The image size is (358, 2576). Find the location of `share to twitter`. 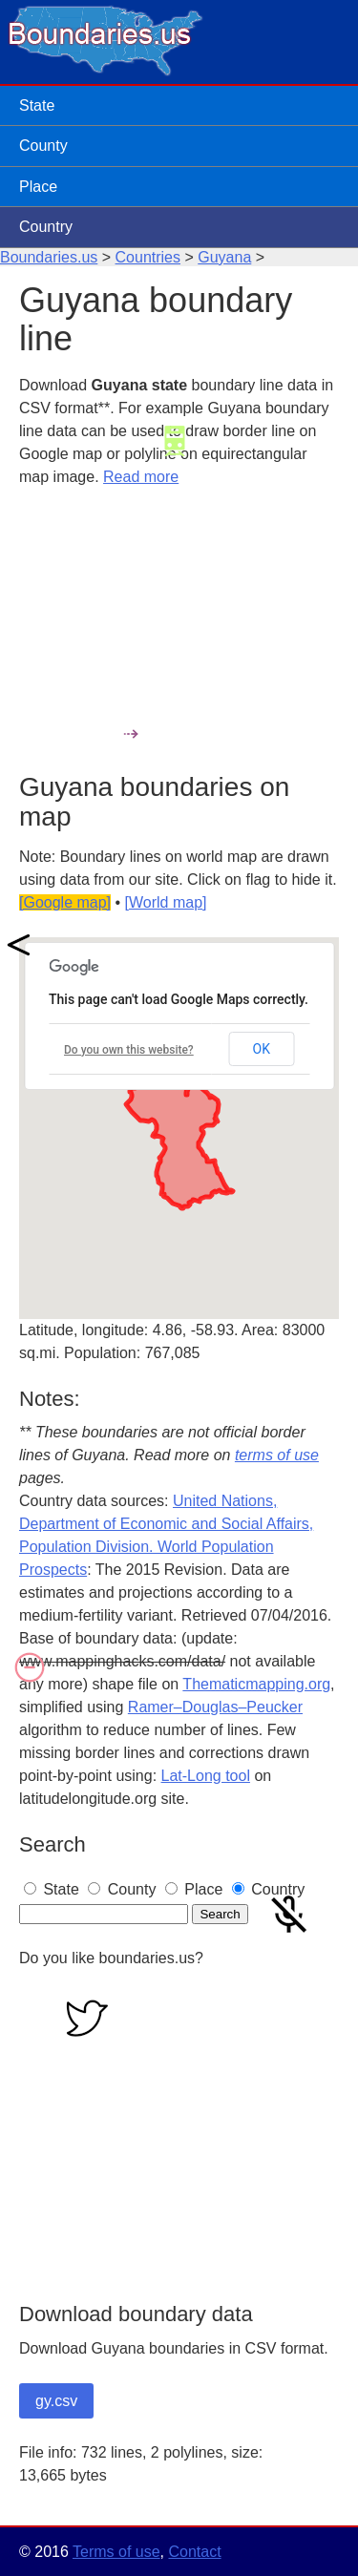

share to twitter is located at coordinates (85, 2017).